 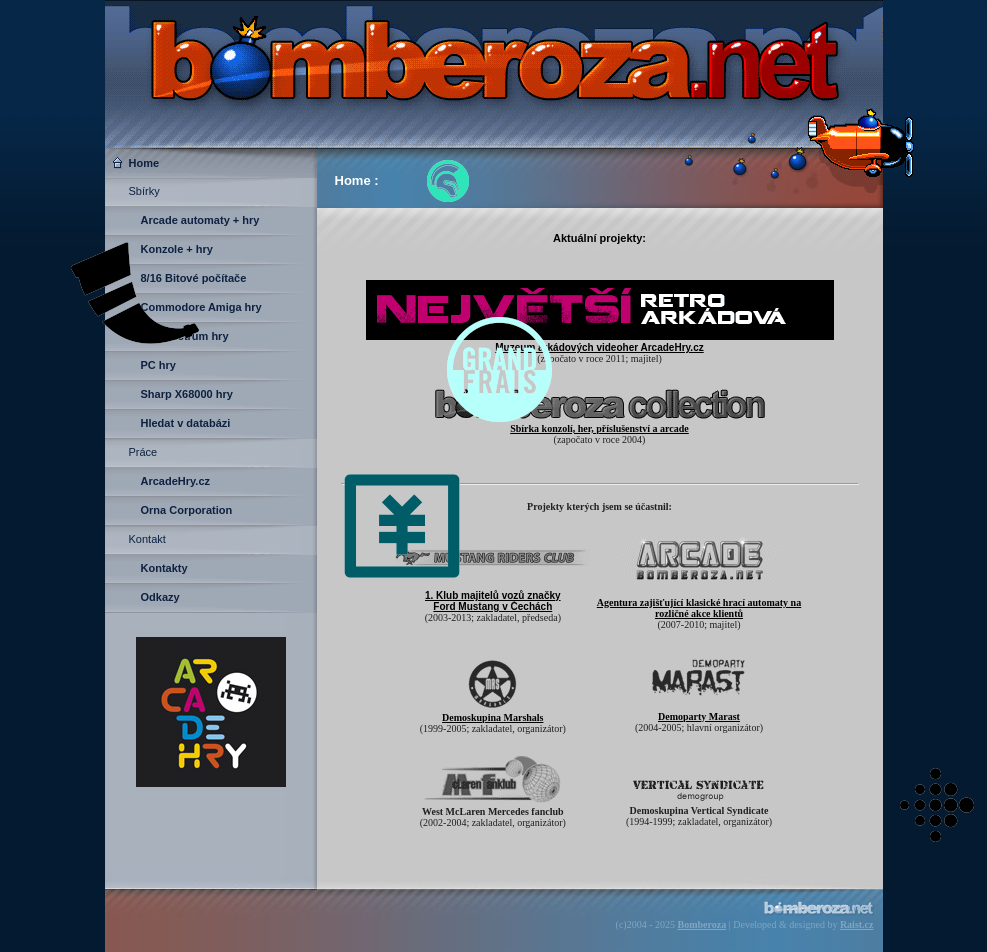 What do you see at coordinates (448, 181) in the screenshot?
I see `indicates delphi programming environment or IDE` at bounding box center [448, 181].